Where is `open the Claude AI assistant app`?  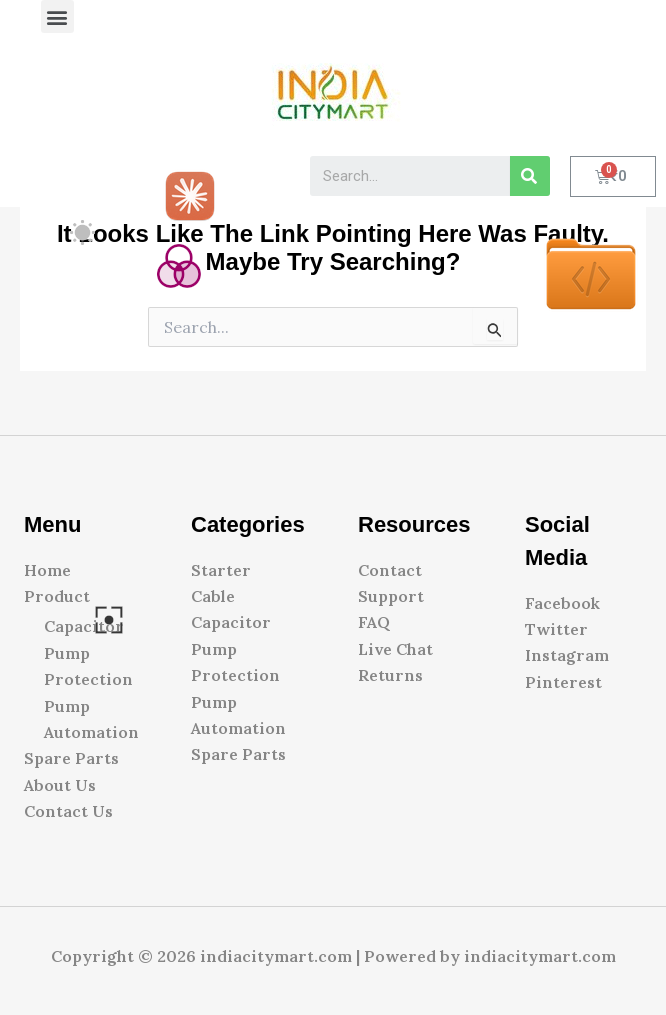 open the Claude AI assistant app is located at coordinates (190, 196).